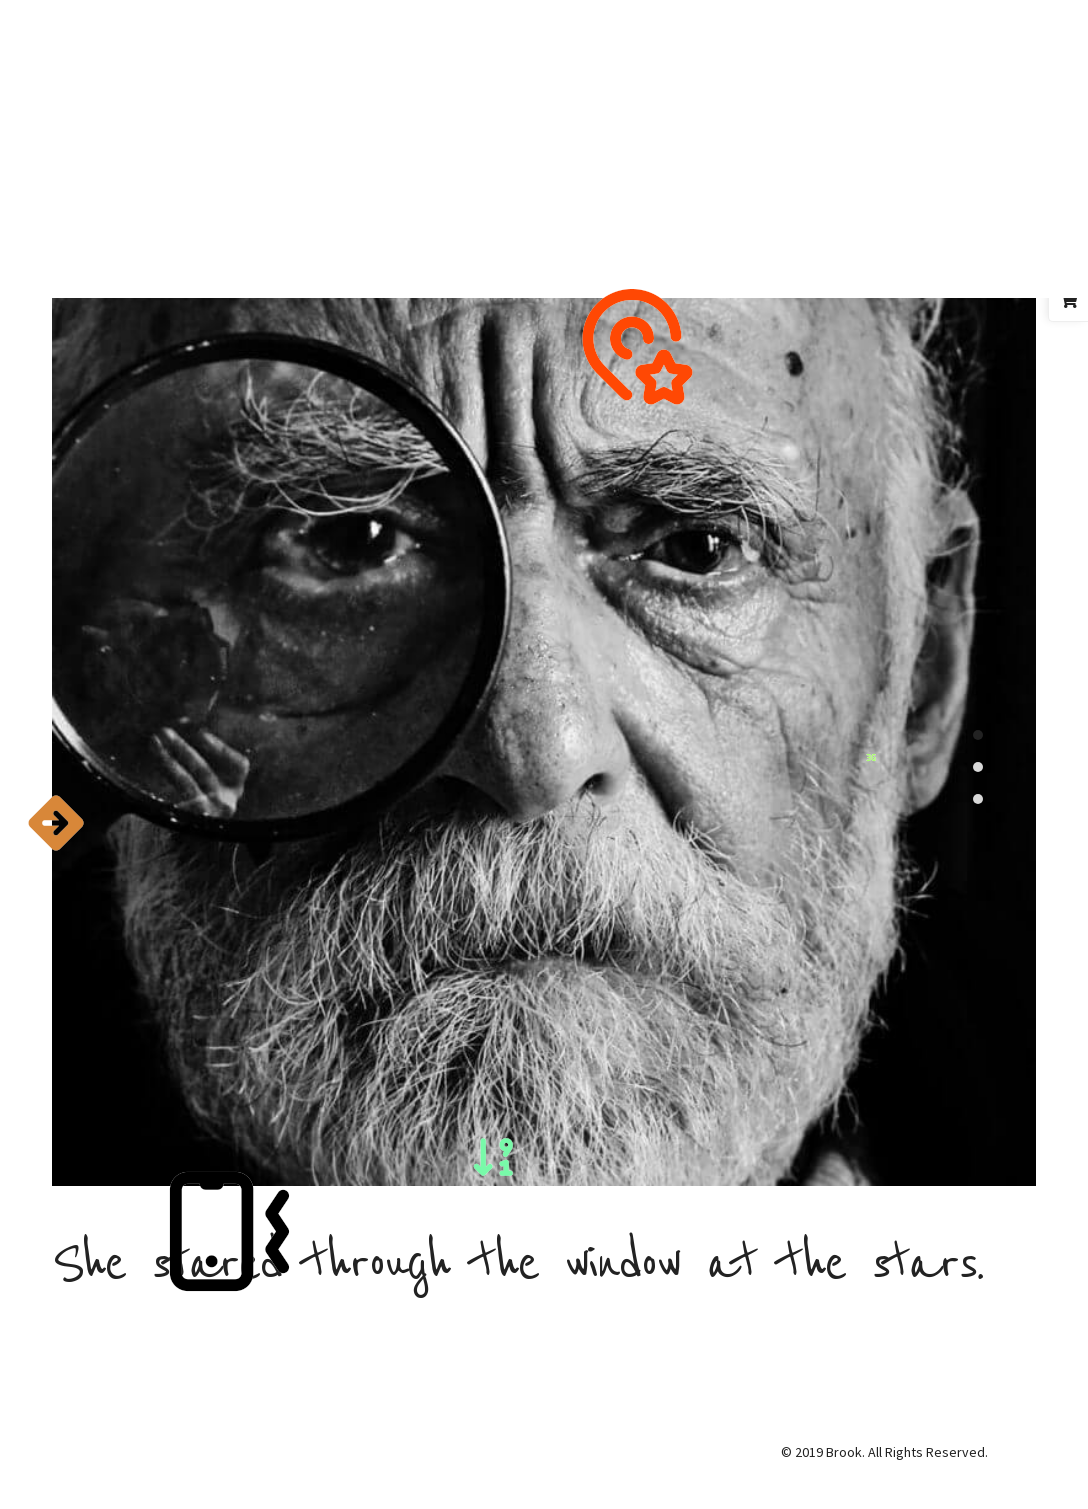 This screenshot has height=1509, width=1088. I want to click on navigate to next step or section, so click(56, 823).